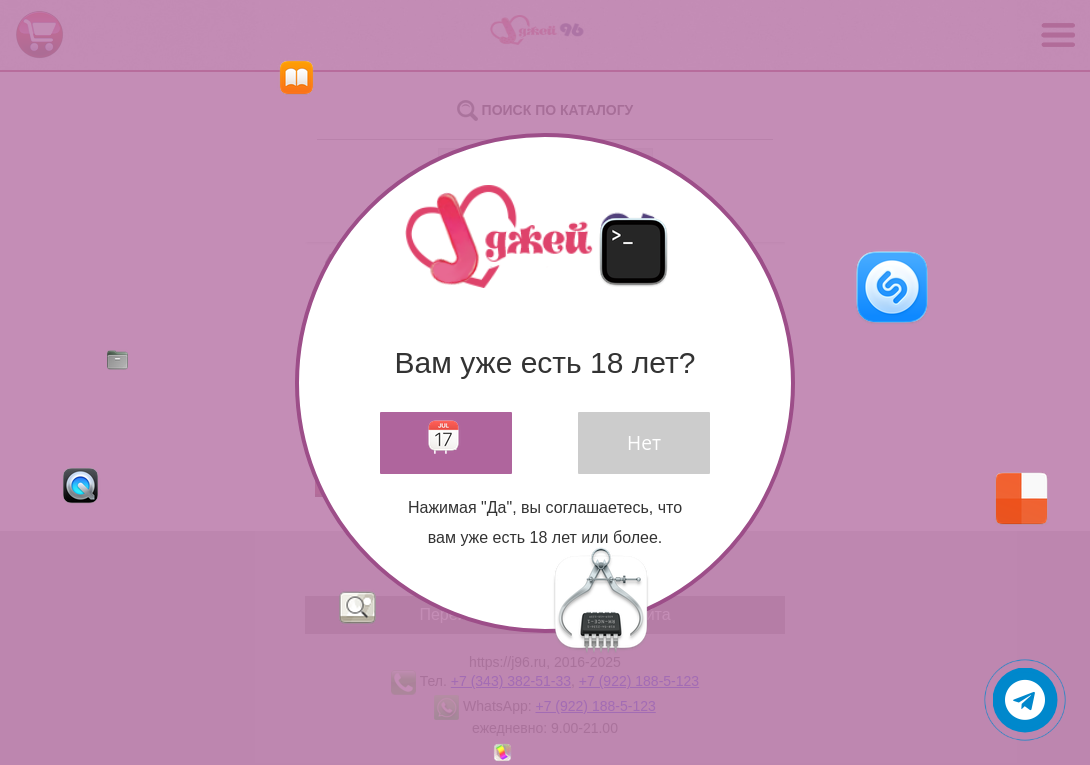 This screenshot has width=1090, height=765. Describe the element at coordinates (892, 287) in the screenshot. I see `identify a song playing nearby` at that location.